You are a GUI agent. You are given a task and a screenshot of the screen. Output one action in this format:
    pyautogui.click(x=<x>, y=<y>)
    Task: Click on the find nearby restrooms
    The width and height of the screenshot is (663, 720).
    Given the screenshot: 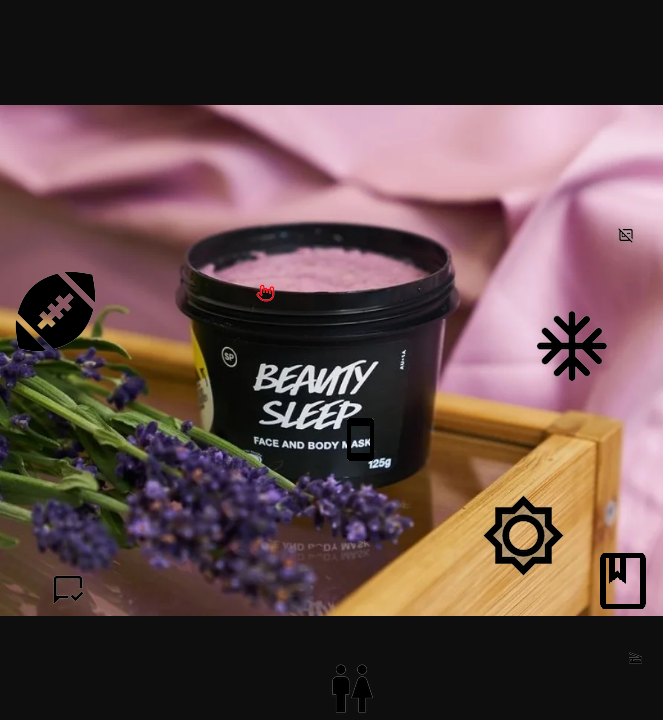 What is the action you would take?
    pyautogui.click(x=351, y=688)
    